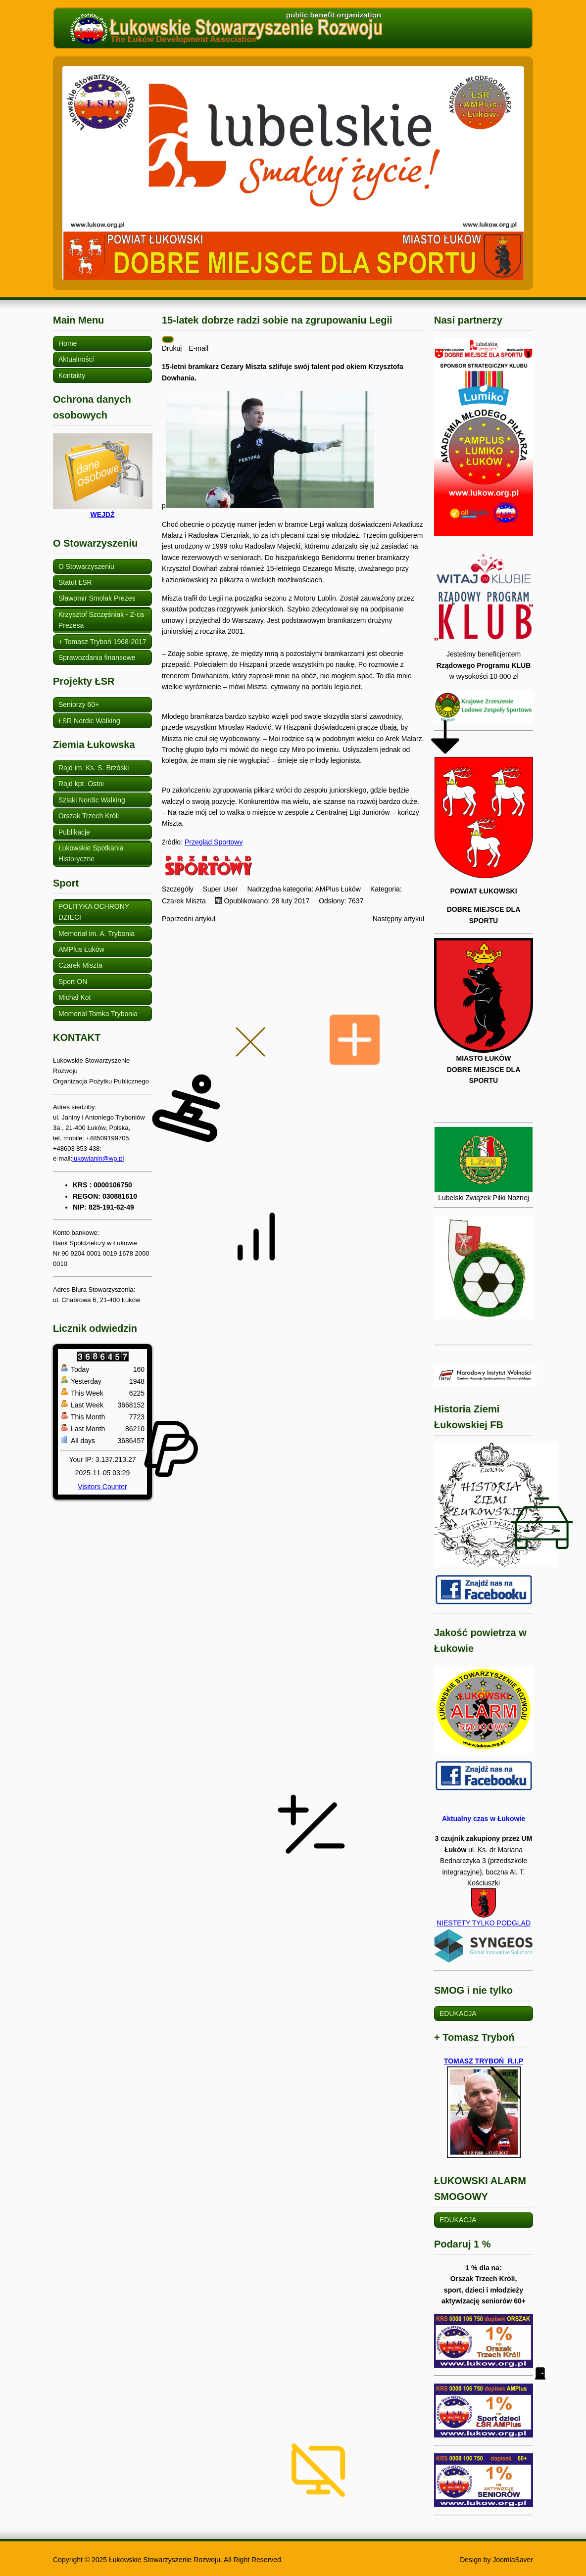 This screenshot has height=2576, width=586. Describe the element at coordinates (318, 2470) in the screenshot. I see `disable display or screen sharing` at that location.